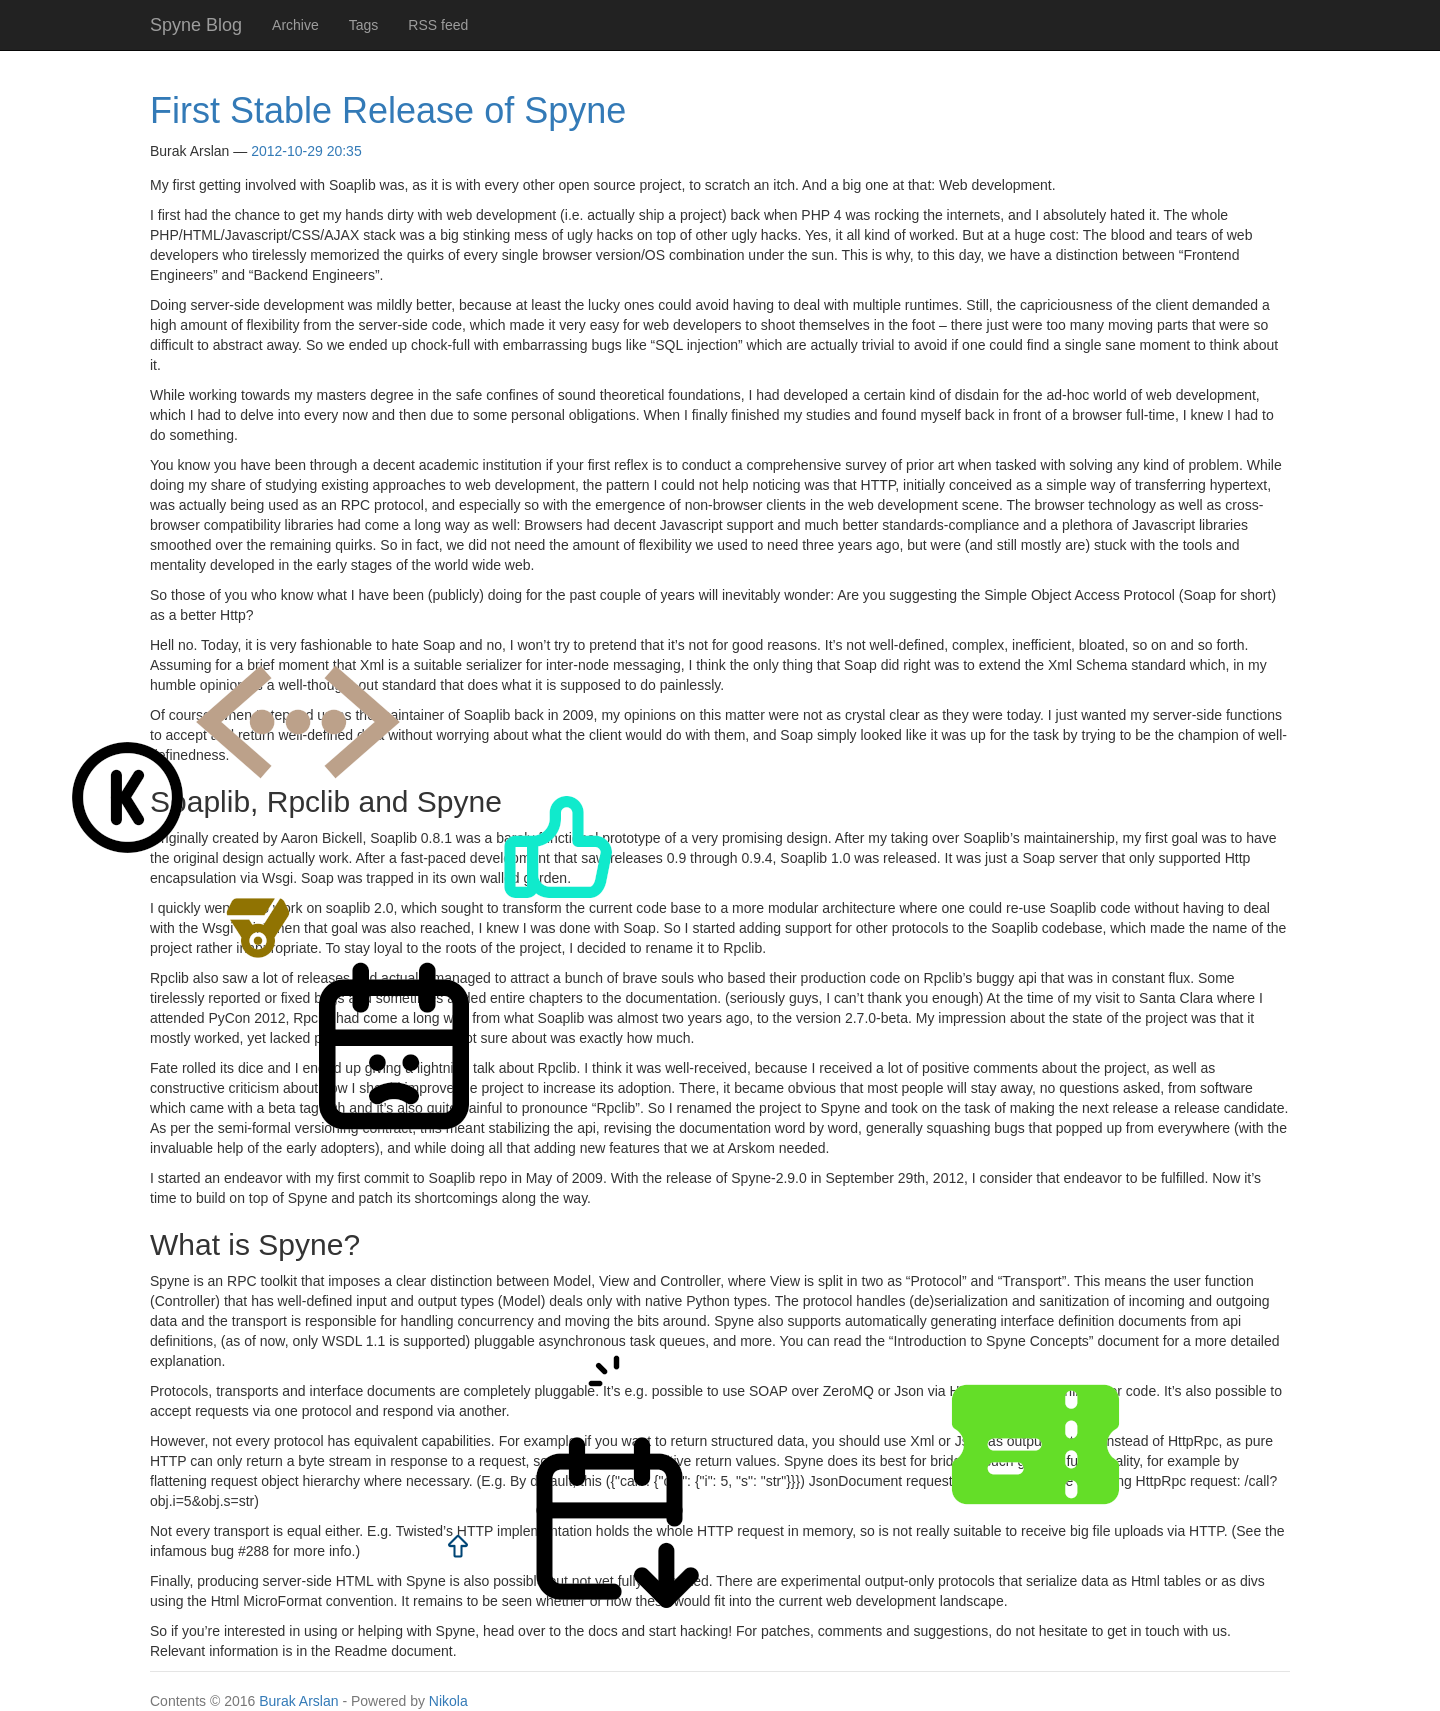 Image resolution: width=1440 pixels, height=1711 pixels. What do you see at coordinates (609, 1518) in the screenshot?
I see `download calendar or export schedule` at bounding box center [609, 1518].